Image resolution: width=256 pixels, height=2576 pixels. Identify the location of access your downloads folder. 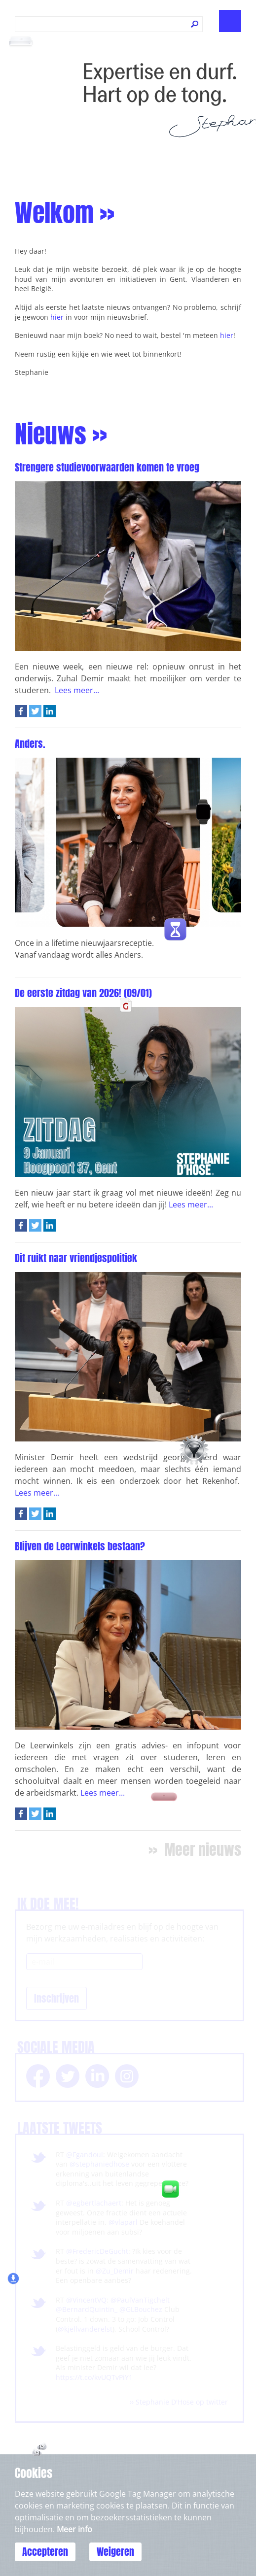
(13, 2278).